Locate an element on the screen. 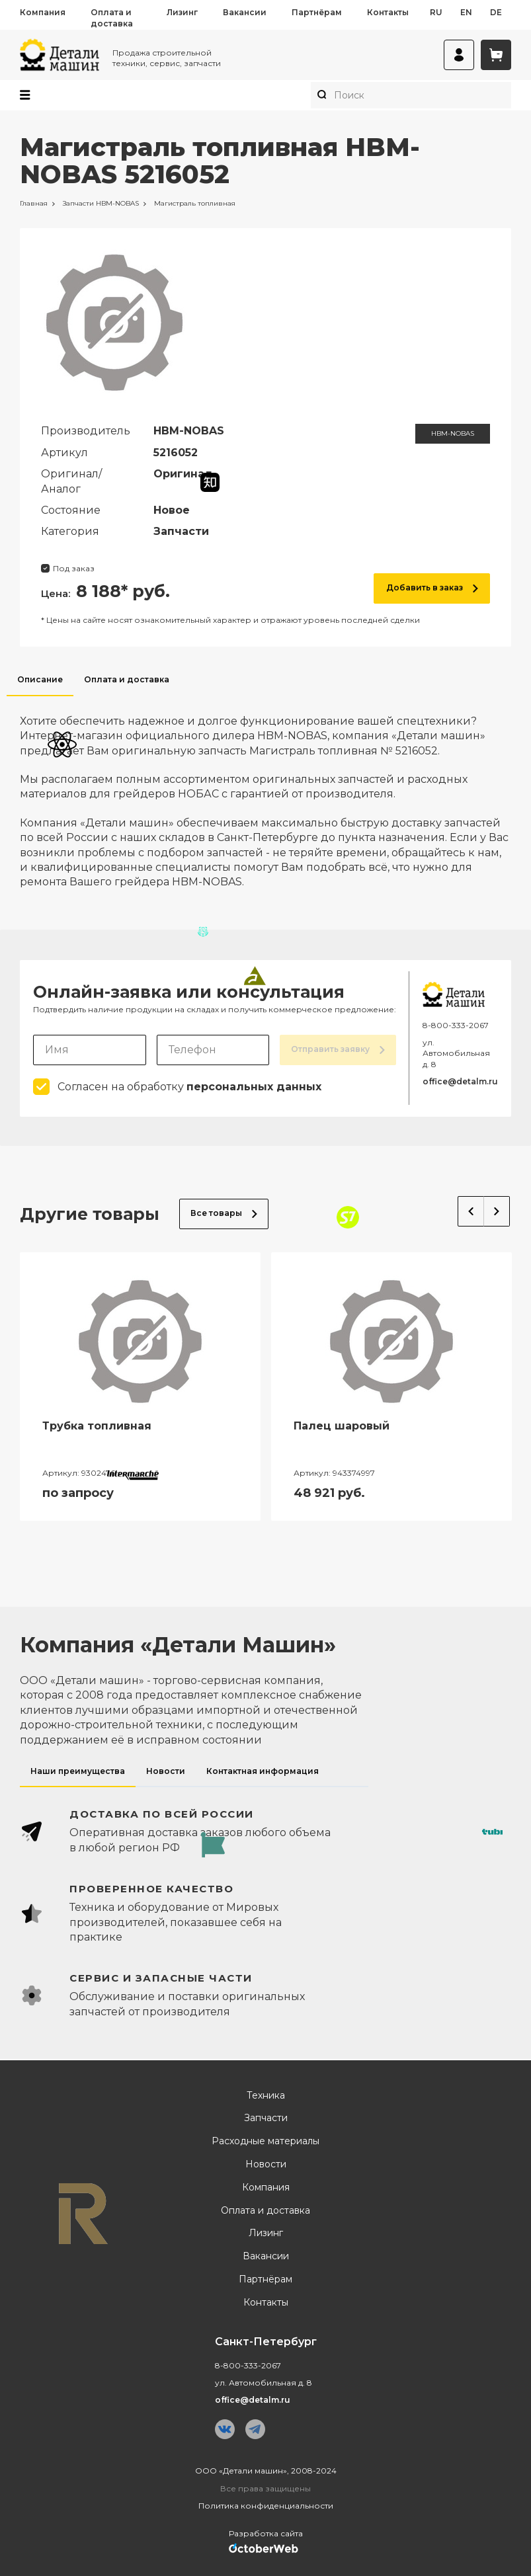 This screenshot has height=2576, width=531. react.js framework logo is located at coordinates (62, 745).